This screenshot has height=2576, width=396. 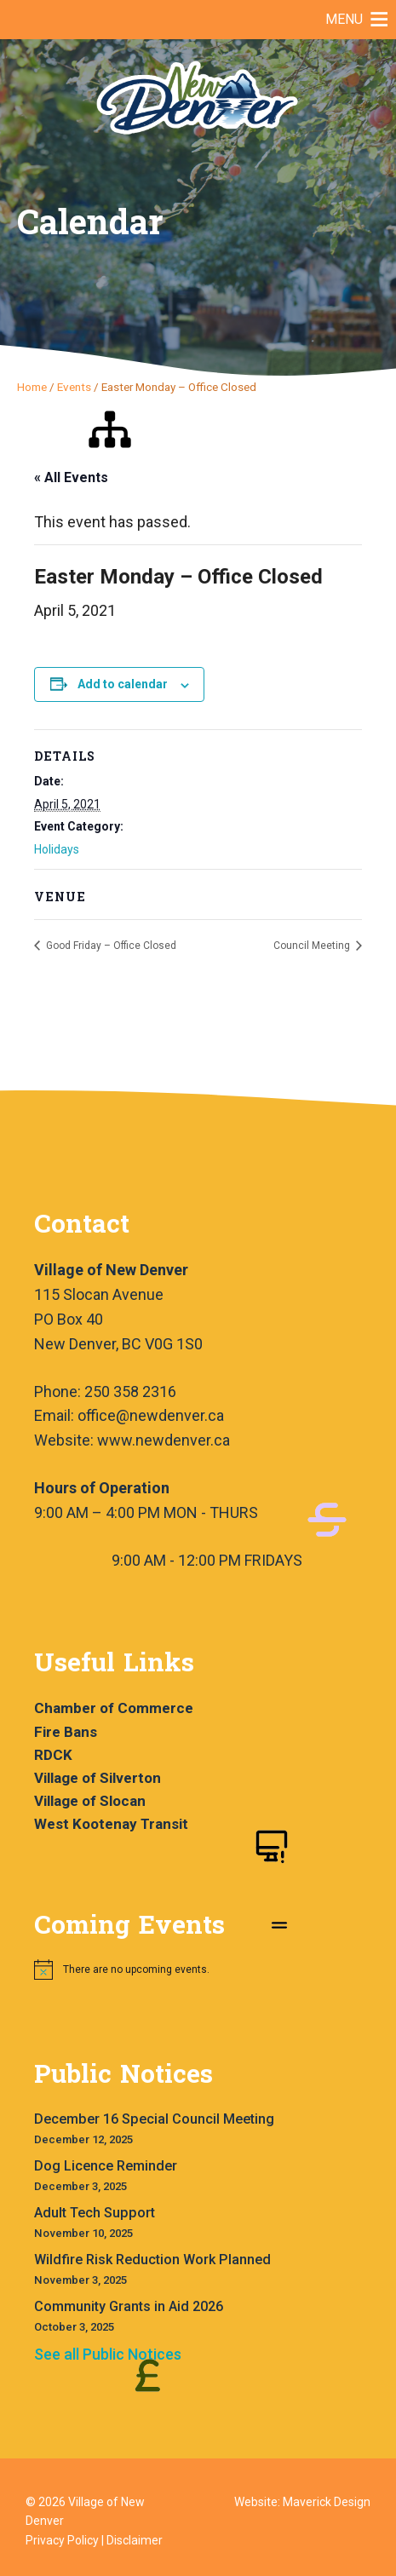 What do you see at coordinates (272, 1846) in the screenshot?
I see `indicates a problem or error with your desktop computer` at bounding box center [272, 1846].